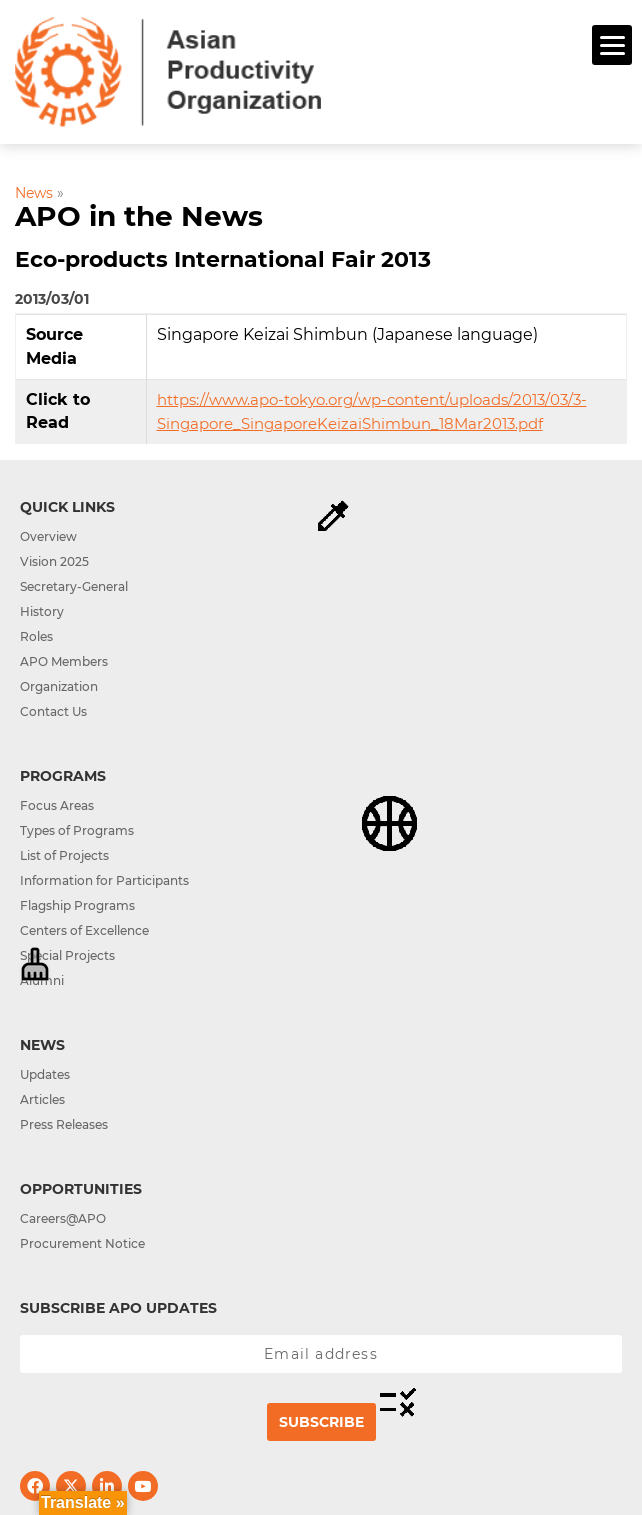 The width and height of the screenshot is (642, 1515). Describe the element at coordinates (389, 823) in the screenshot. I see `access sports or basketball content` at that location.